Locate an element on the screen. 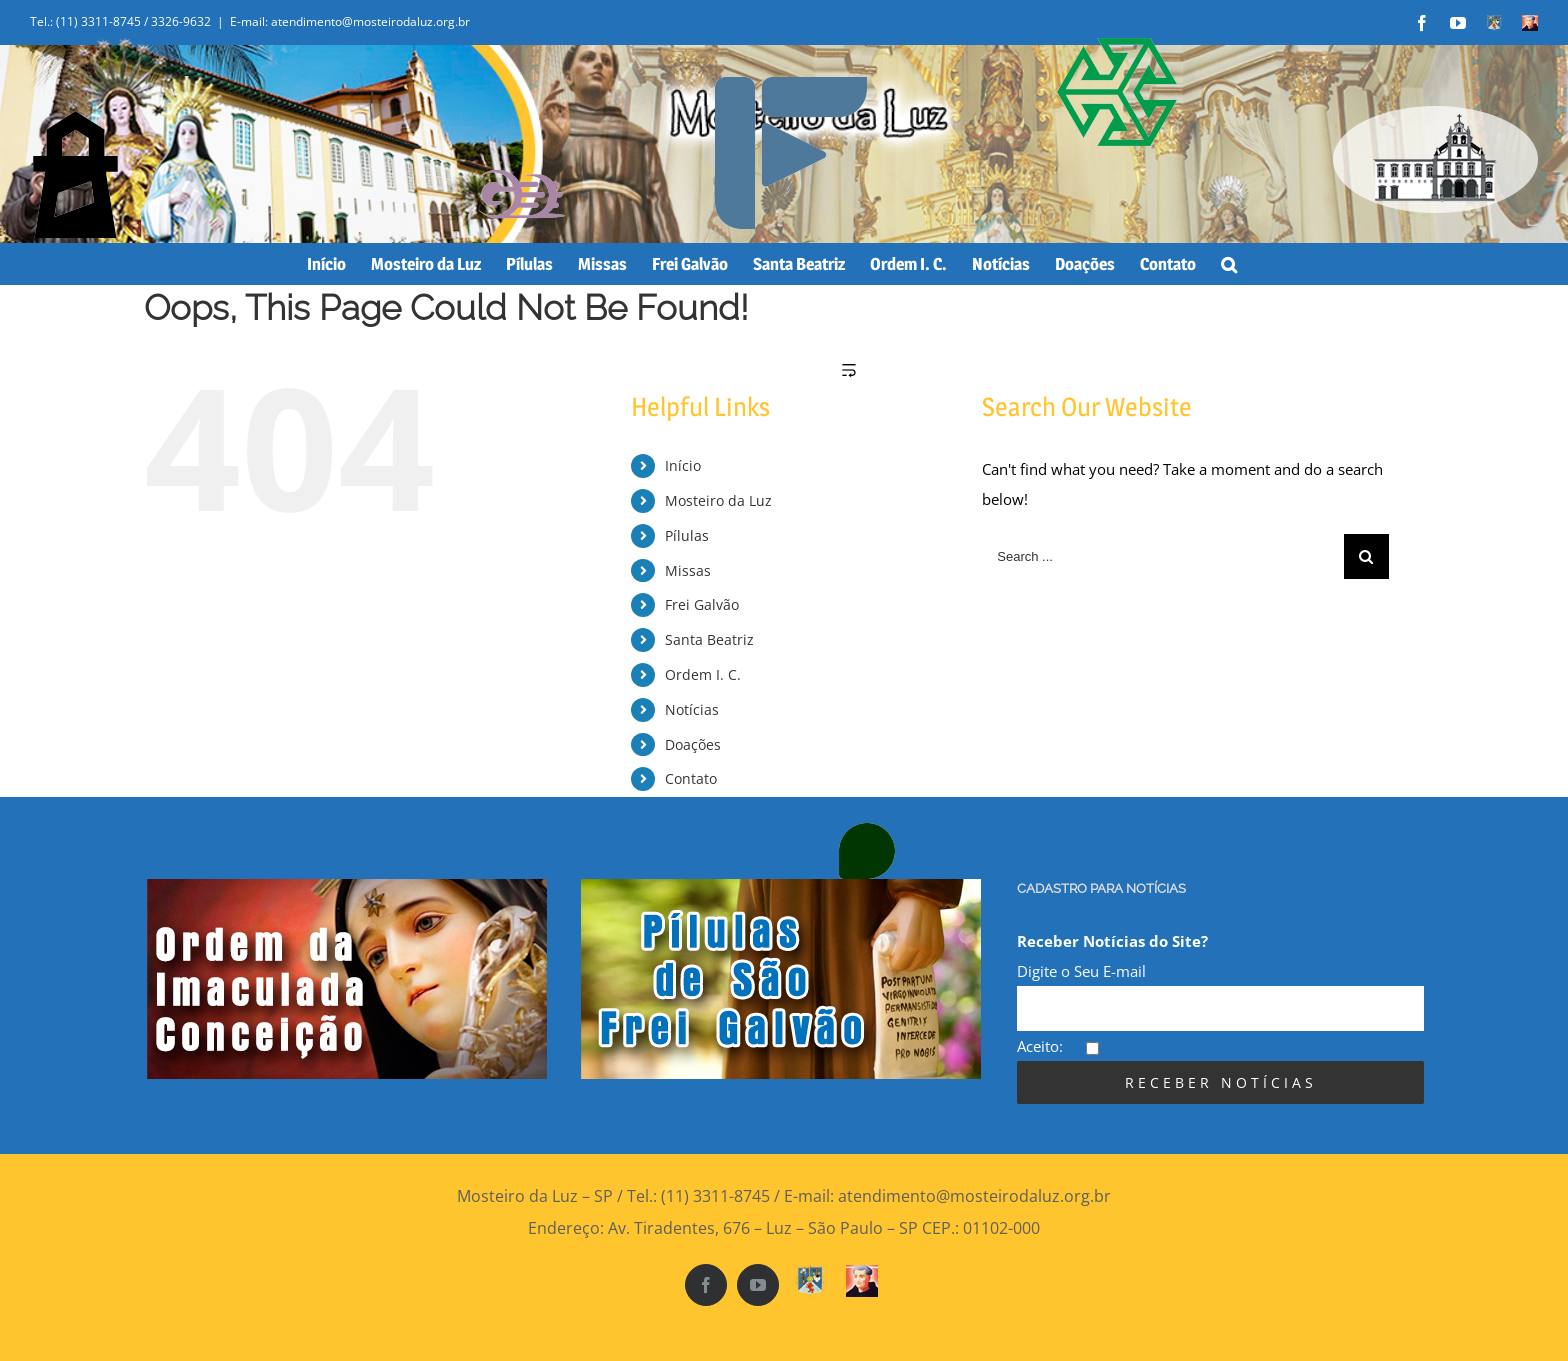 This screenshot has width=1568, height=1361. open FreeTube app is located at coordinates (791, 153).